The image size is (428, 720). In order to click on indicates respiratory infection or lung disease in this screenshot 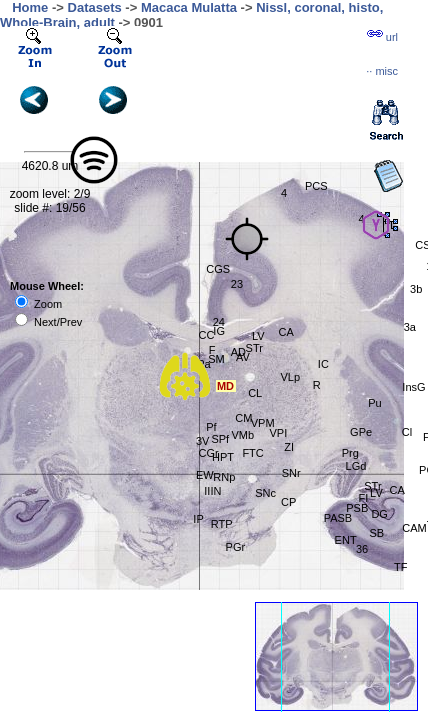, I will do `click(185, 375)`.